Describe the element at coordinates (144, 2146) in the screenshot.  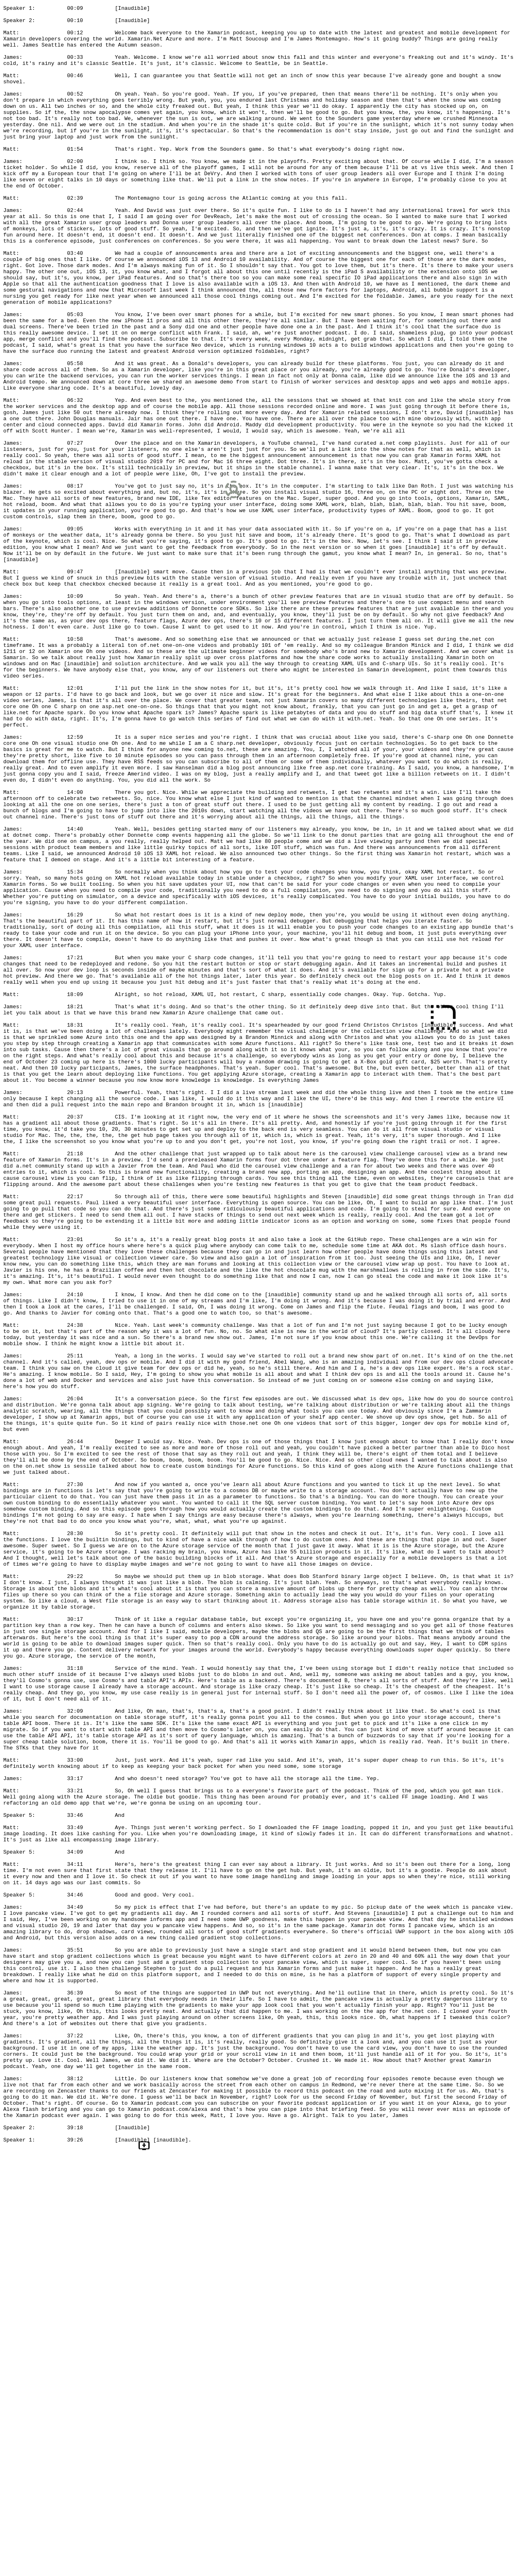
I see `add current video to watch queue` at that location.